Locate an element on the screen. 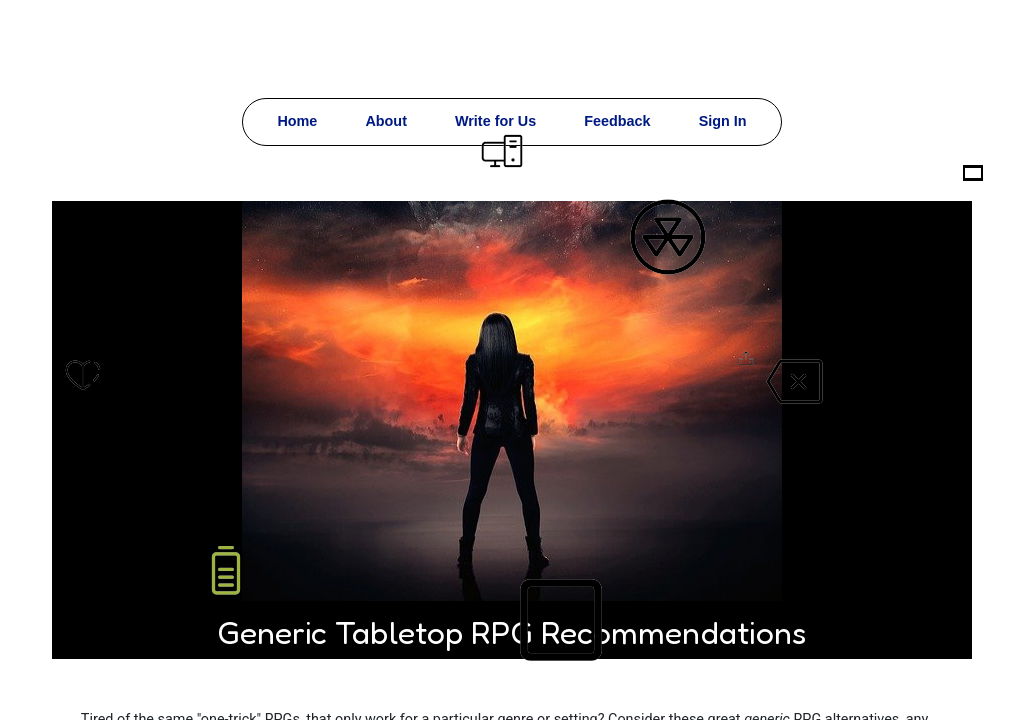 The height and width of the screenshot is (720, 1024). access desktop or PC settings is located at coordinates (502, 151).